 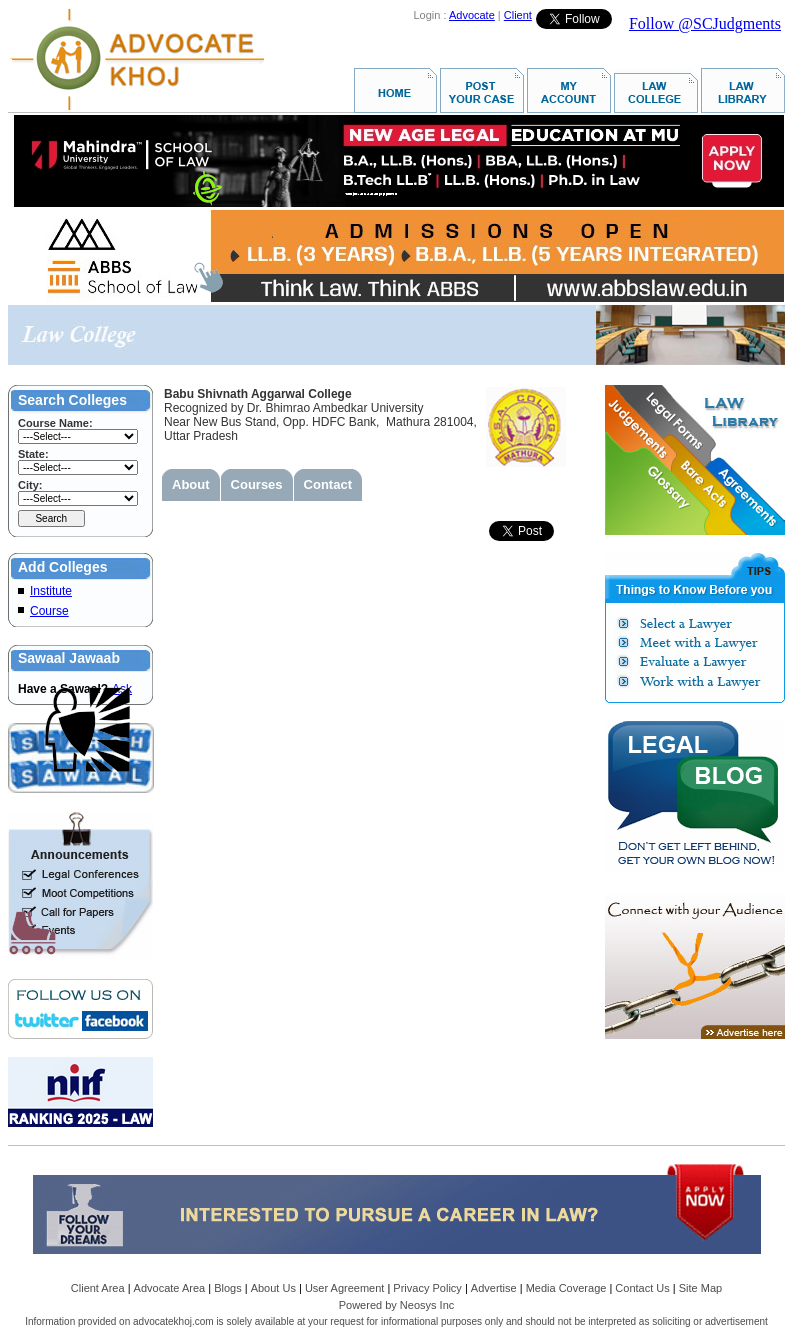 I want to click on access roller skating or skating-related activities, so click(x=32, y=929).